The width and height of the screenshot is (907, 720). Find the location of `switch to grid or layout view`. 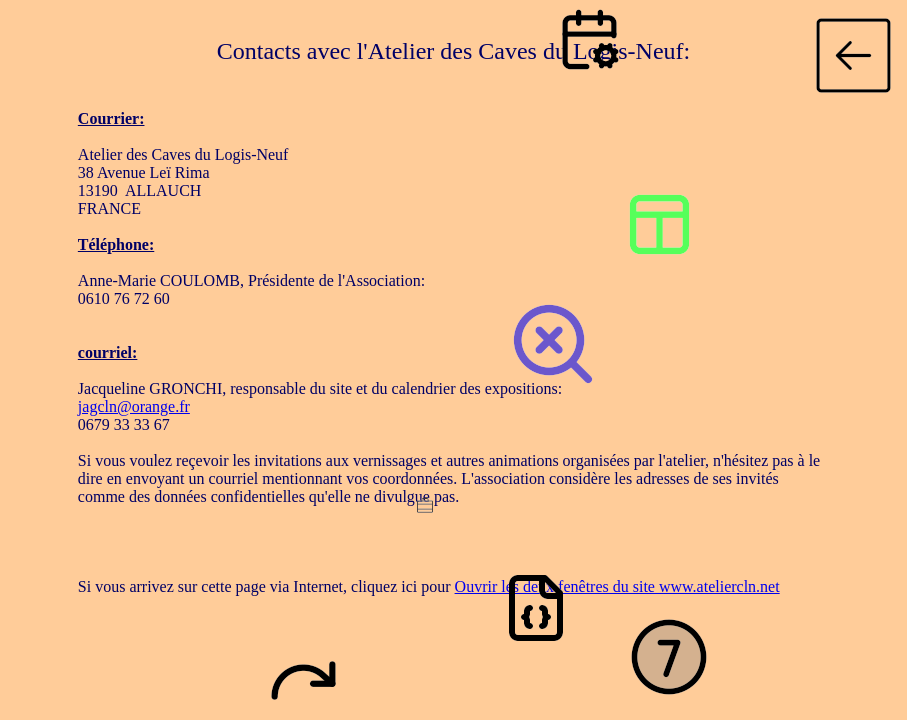

switch to grid or layout view is located at coordinates (659, 224).